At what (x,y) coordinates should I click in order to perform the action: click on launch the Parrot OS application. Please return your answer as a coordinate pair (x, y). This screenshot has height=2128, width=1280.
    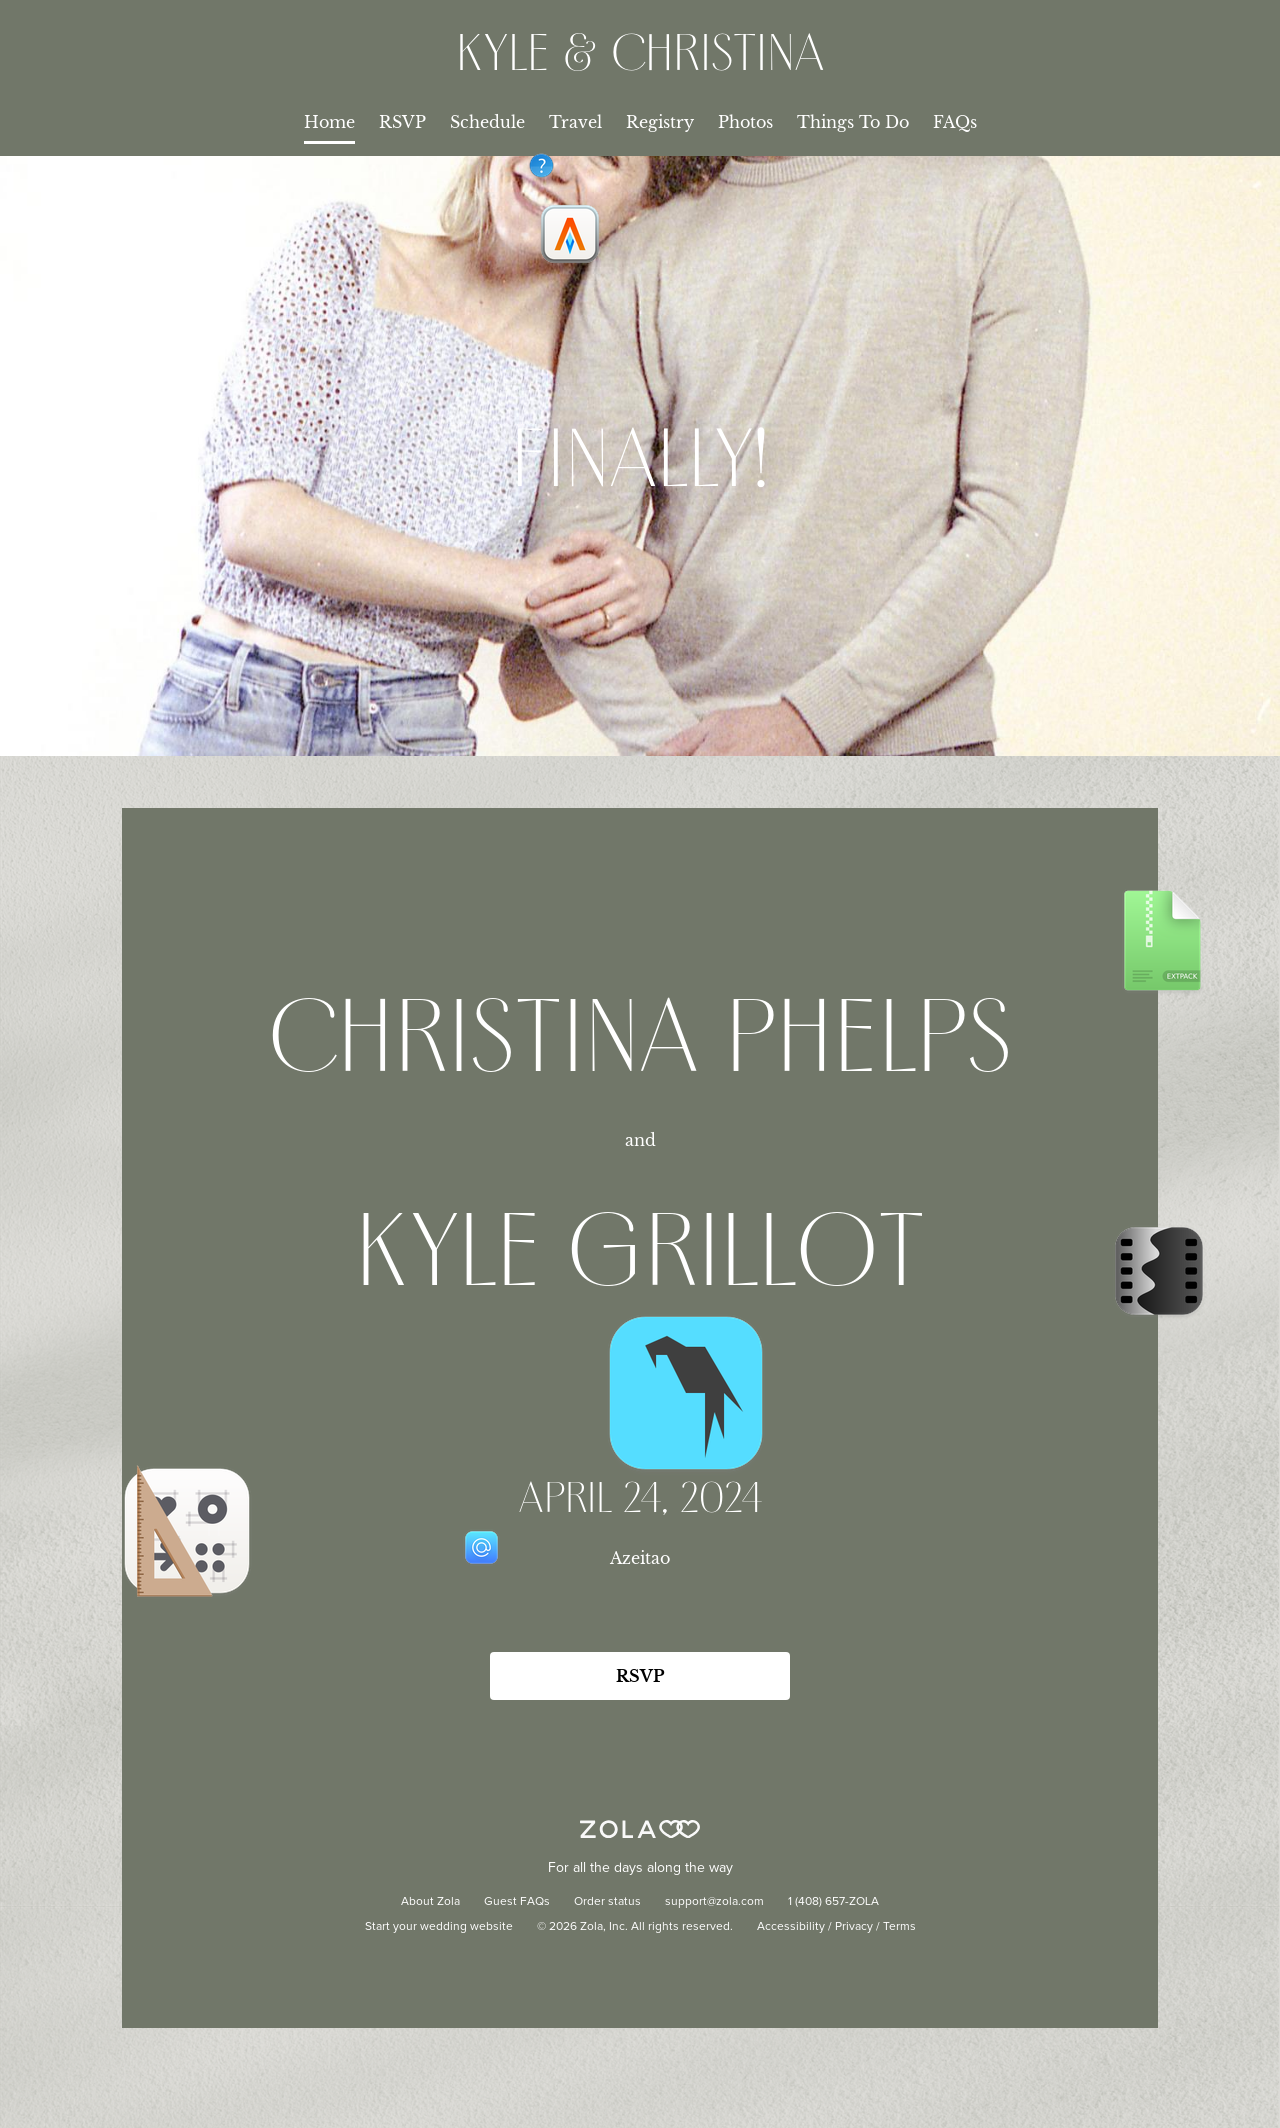
    Looking at the image, I should click on (686, 1393).